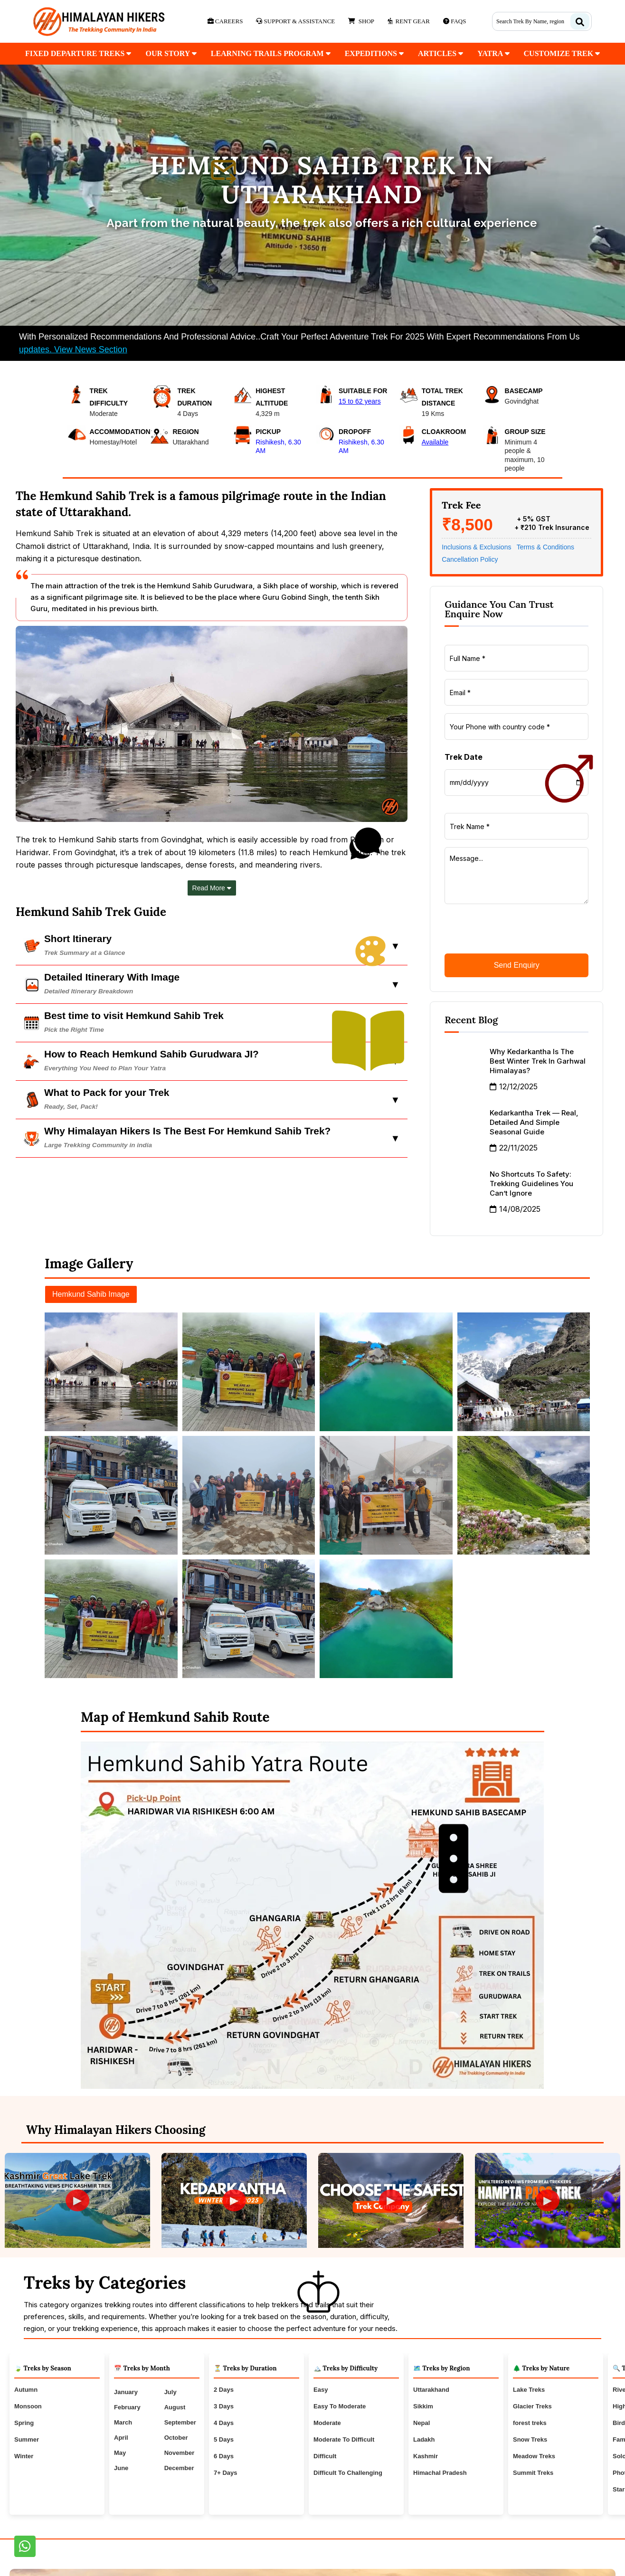  What do you see at coordinates (223, 171) in the screenshot?
I see `forward this email to another recipient` at bounding box center [223, 171].